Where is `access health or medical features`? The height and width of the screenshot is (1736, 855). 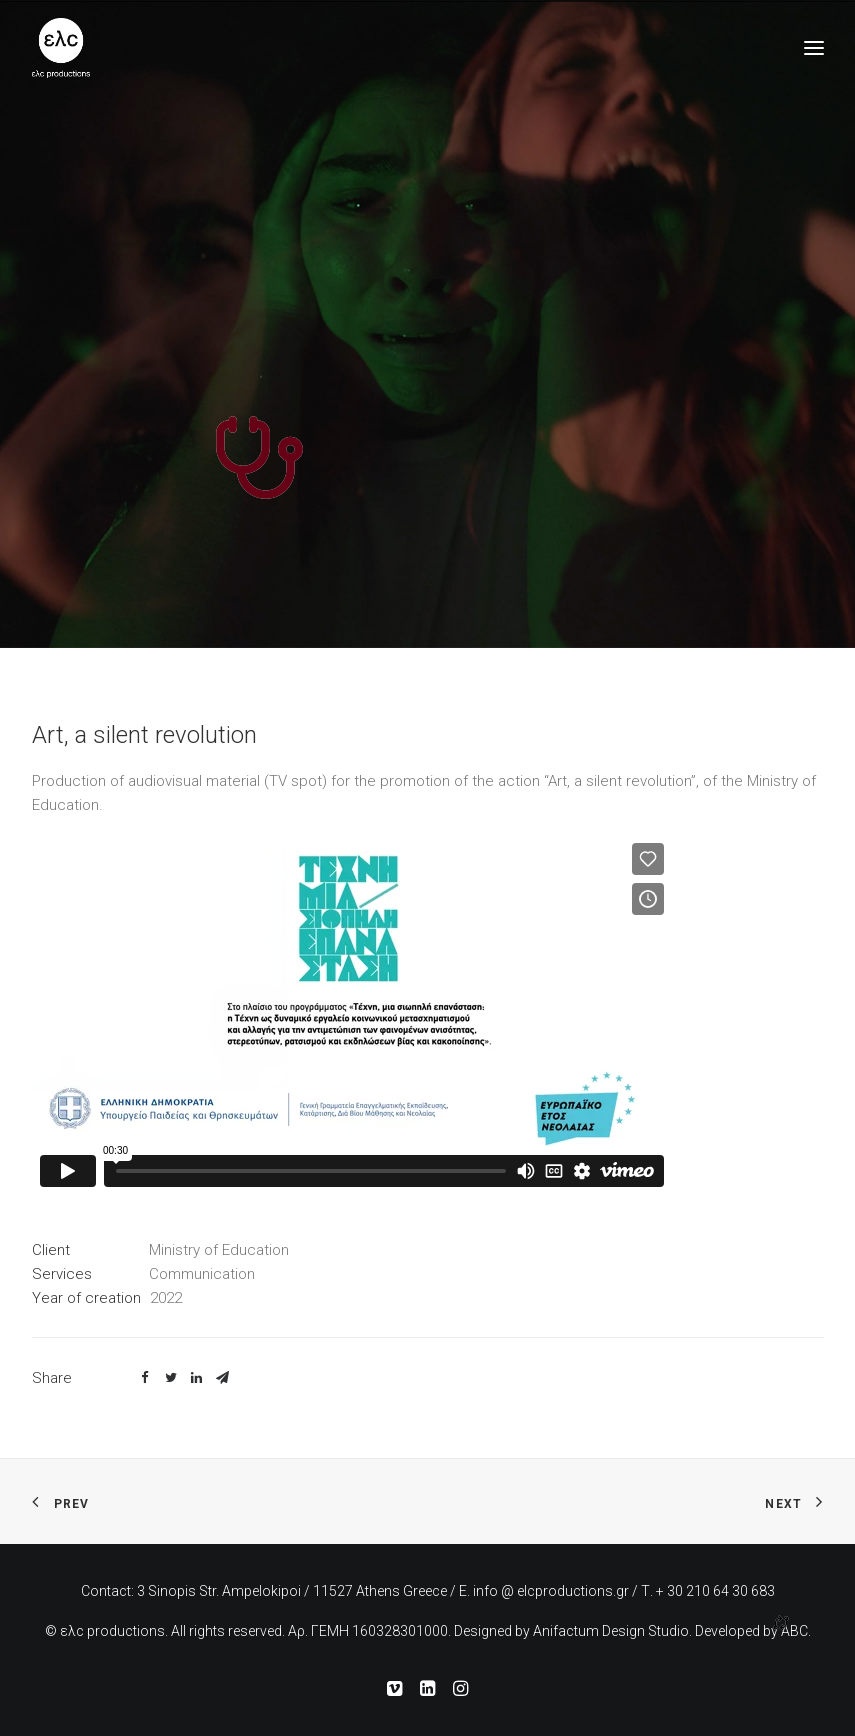
access health or medical features is located at coordinates (257, 457).